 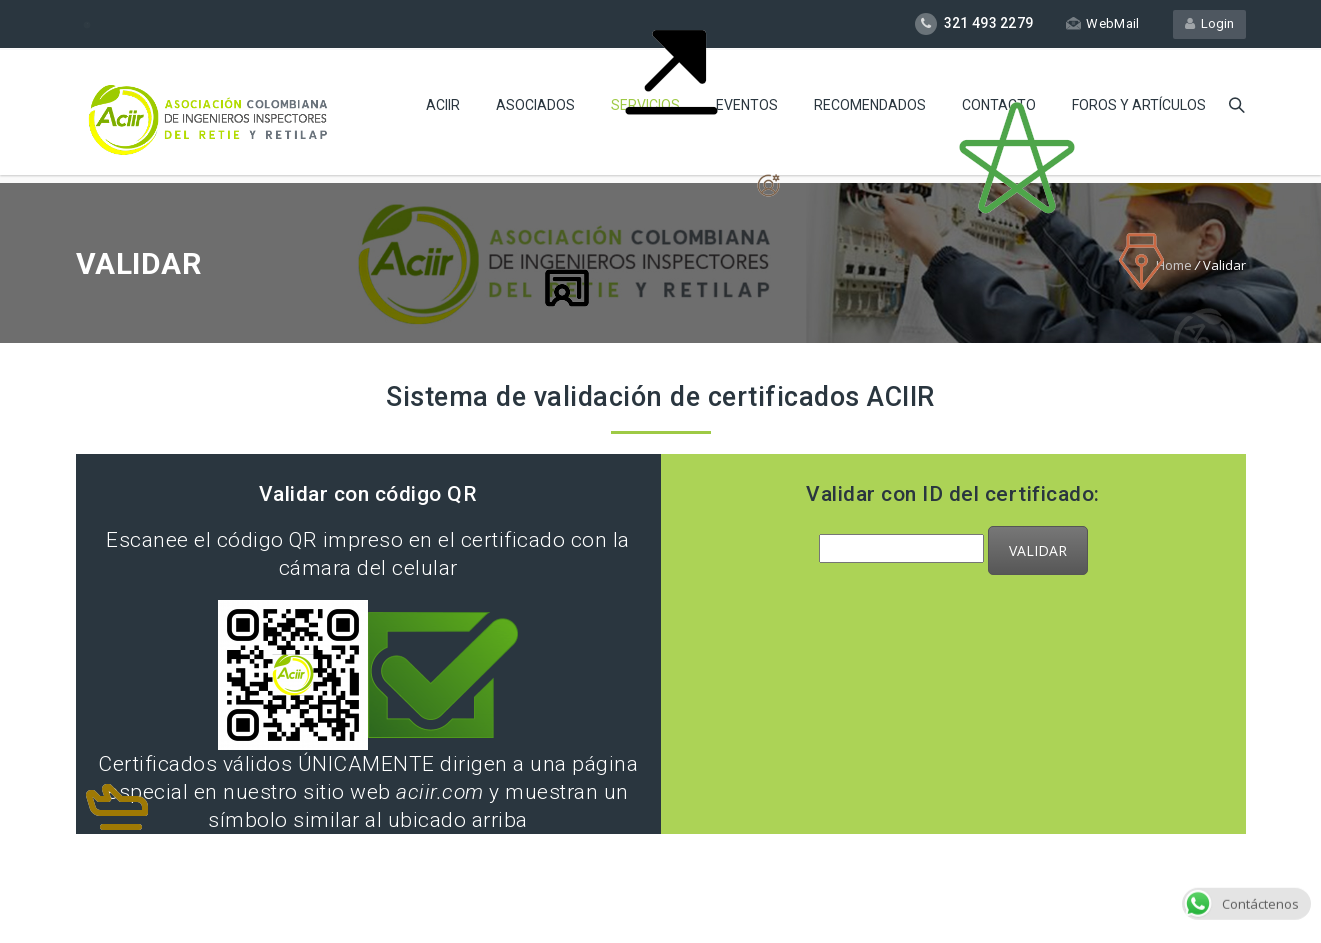 What do you see at coordinates (768, 185) in the screenshot?
I see `access user profile settings` at bounding box center [768, 185].